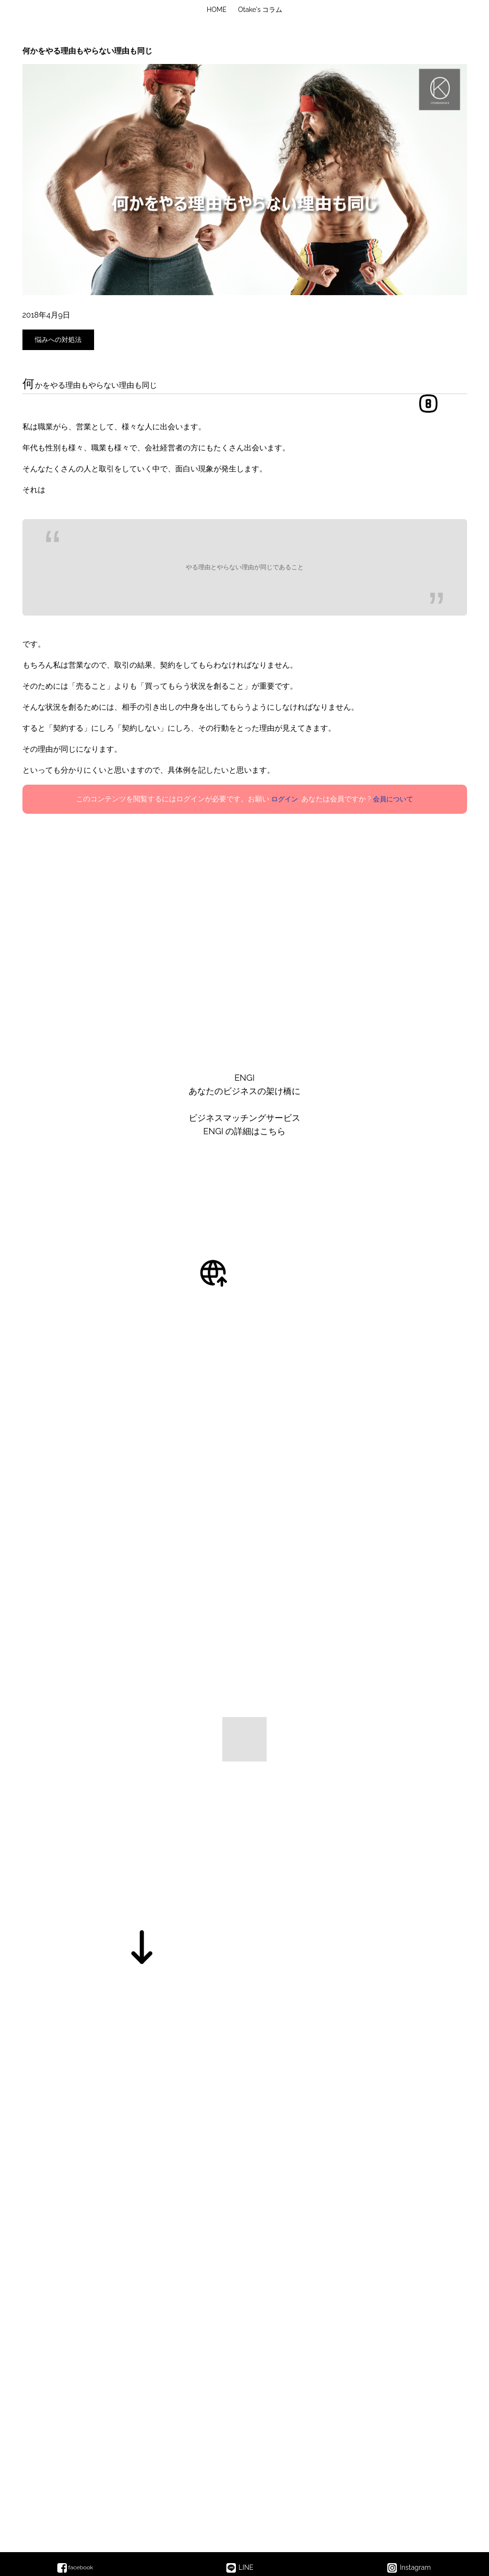 The image size is (489, 2576). What do you see at coordinates (213, 1273) in the screenshot?
I see `upload to the web or cloud` at bounding box center [213, 1273].